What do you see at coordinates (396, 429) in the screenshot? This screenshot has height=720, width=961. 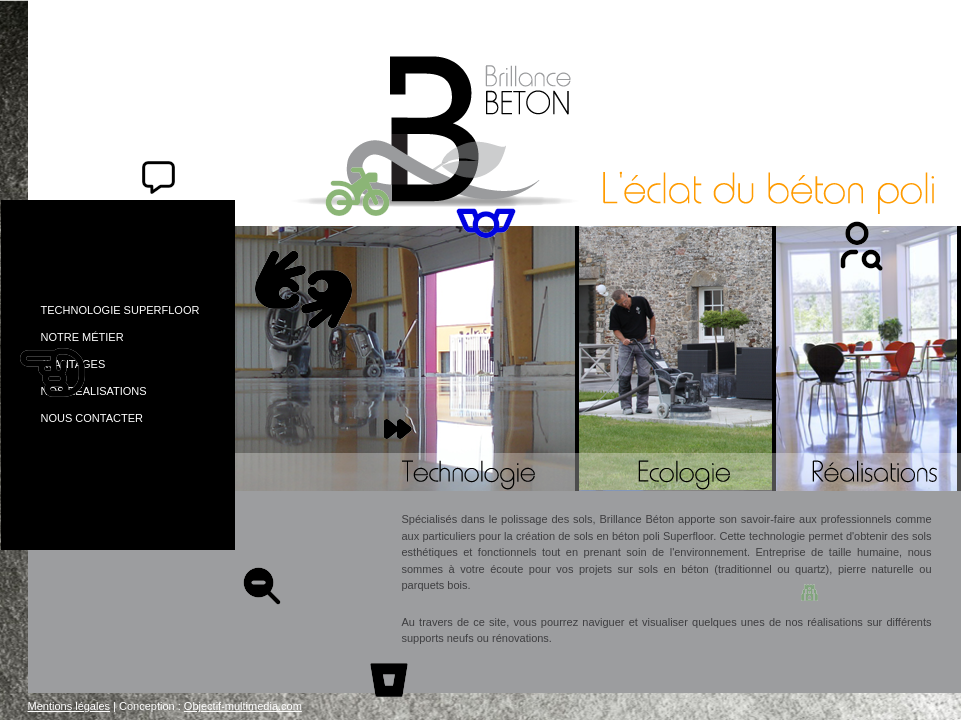 I see `skip to the next track` at bounding box center [396, 429].